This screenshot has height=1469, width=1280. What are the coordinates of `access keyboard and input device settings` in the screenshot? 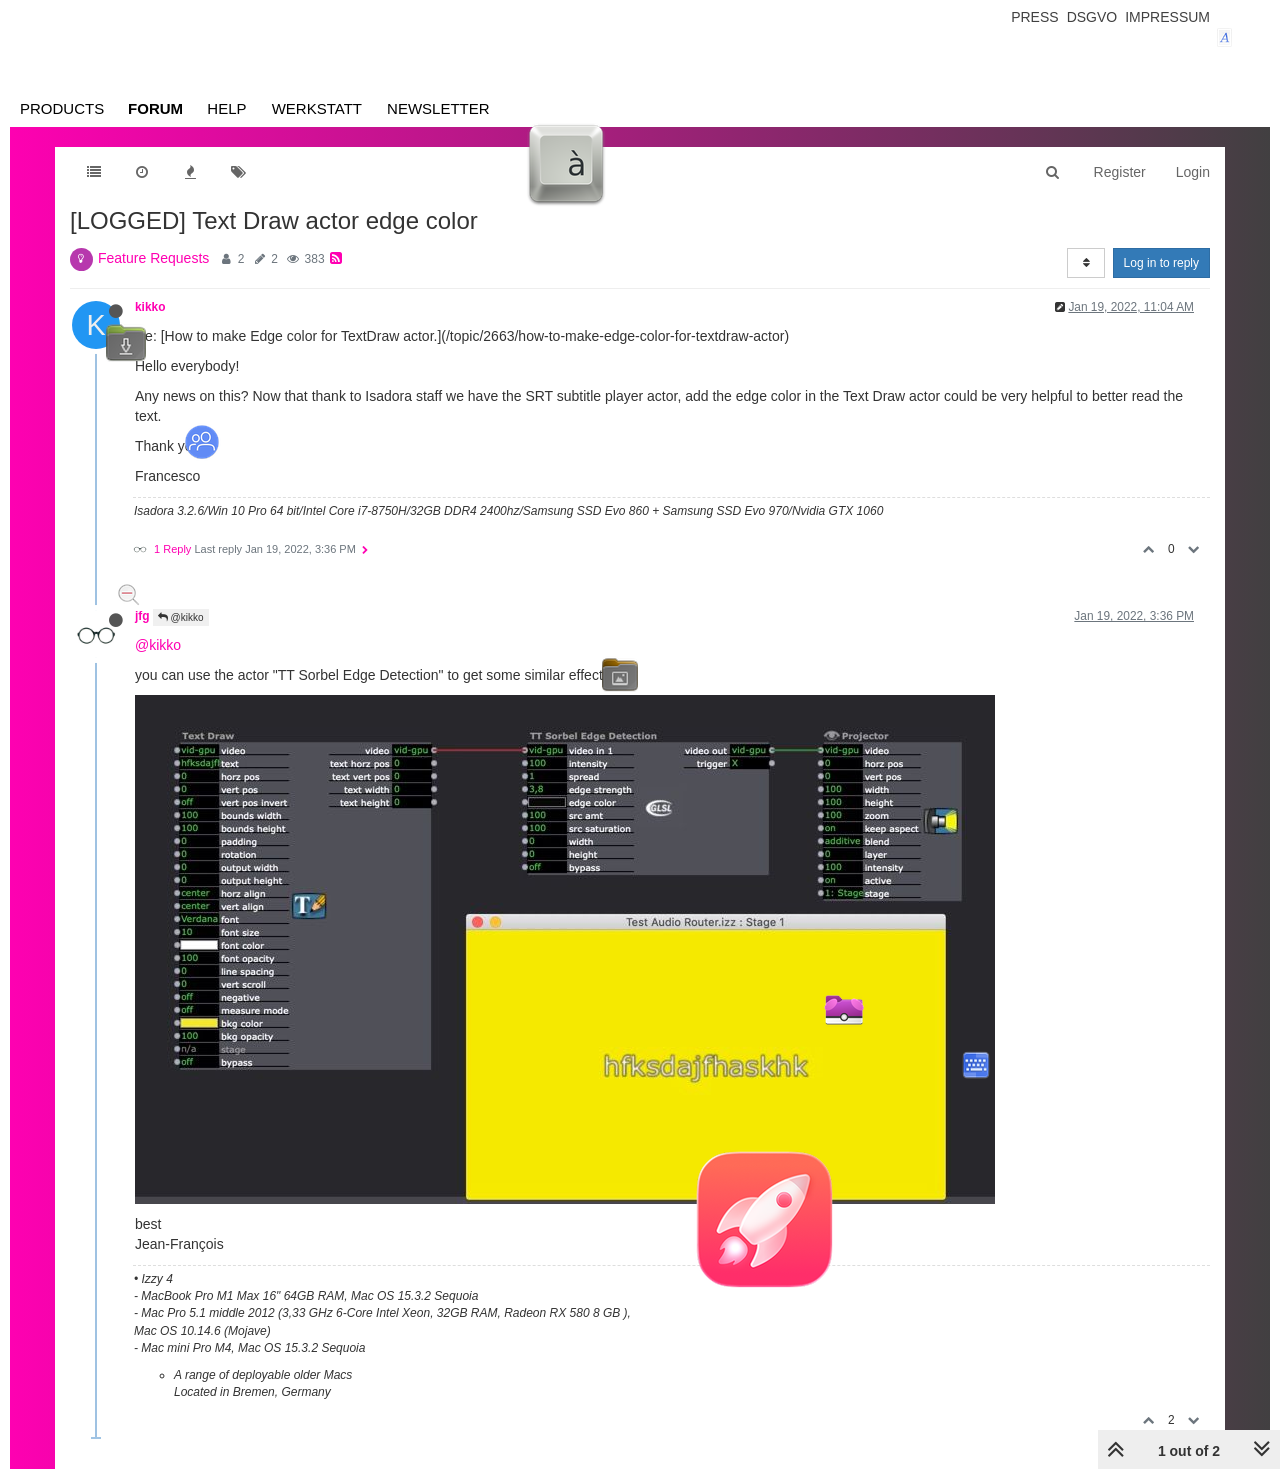 It's located at (976, 1065).